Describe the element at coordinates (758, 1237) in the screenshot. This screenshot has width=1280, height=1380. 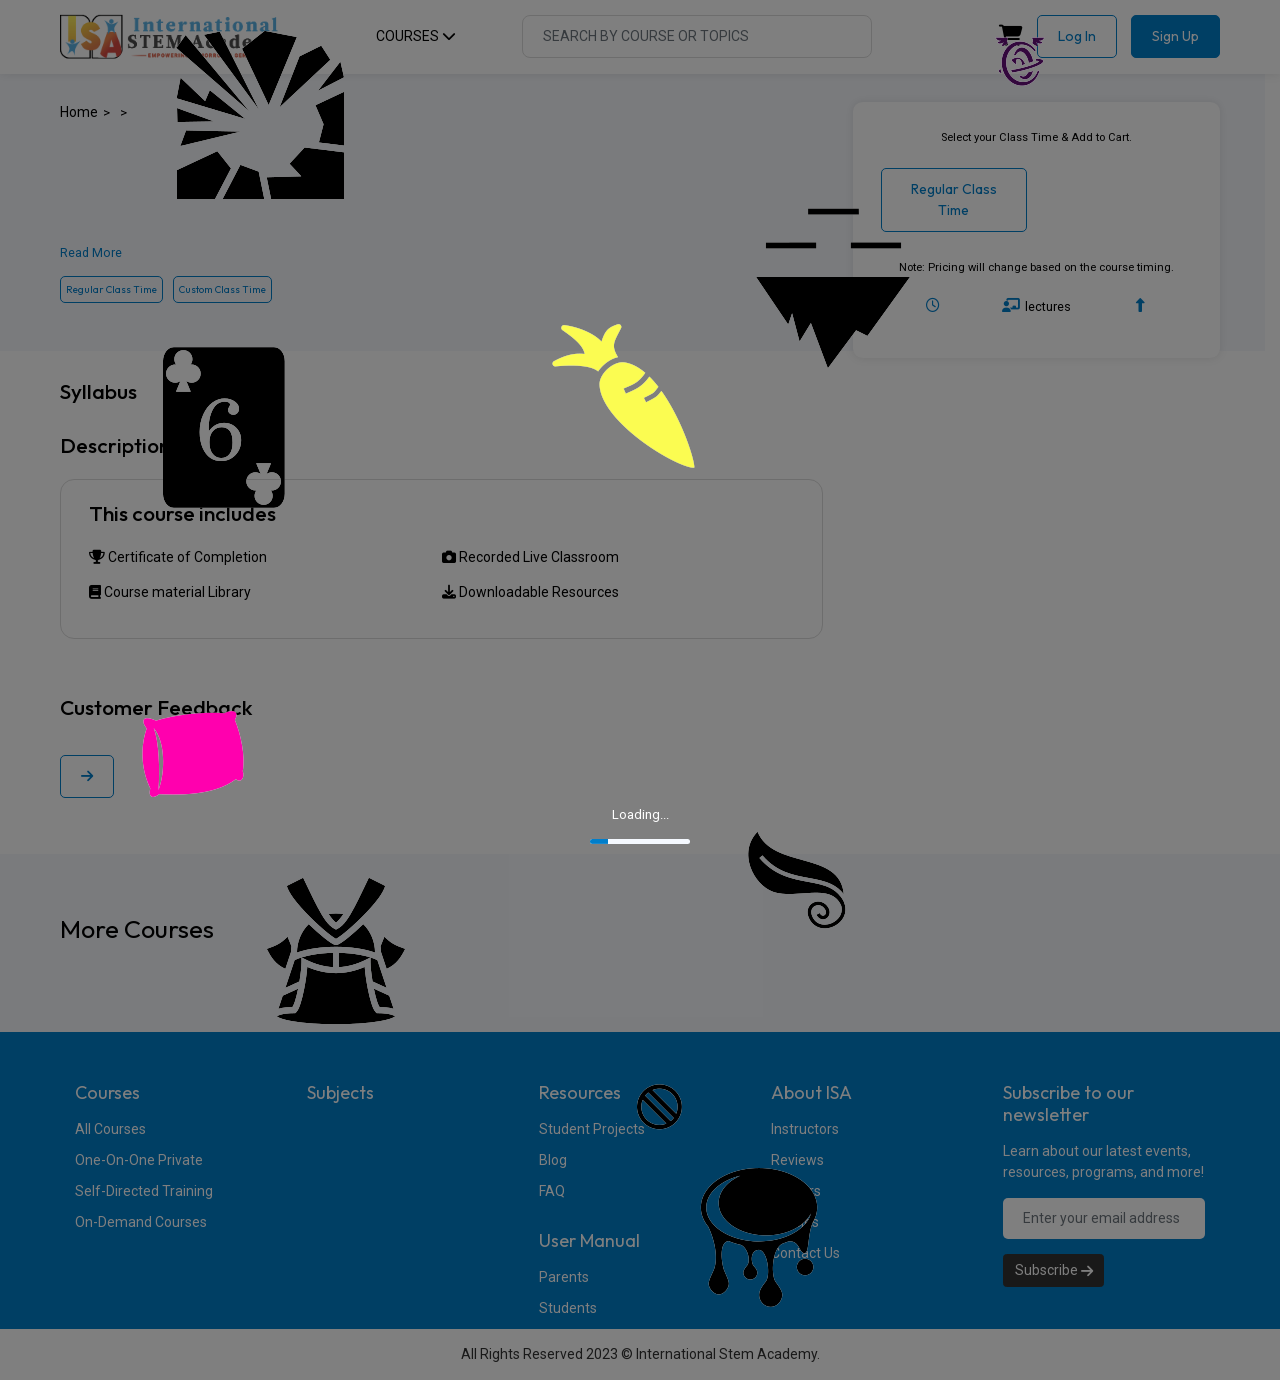
I see `indicates slime or goo element in a game` at that location.